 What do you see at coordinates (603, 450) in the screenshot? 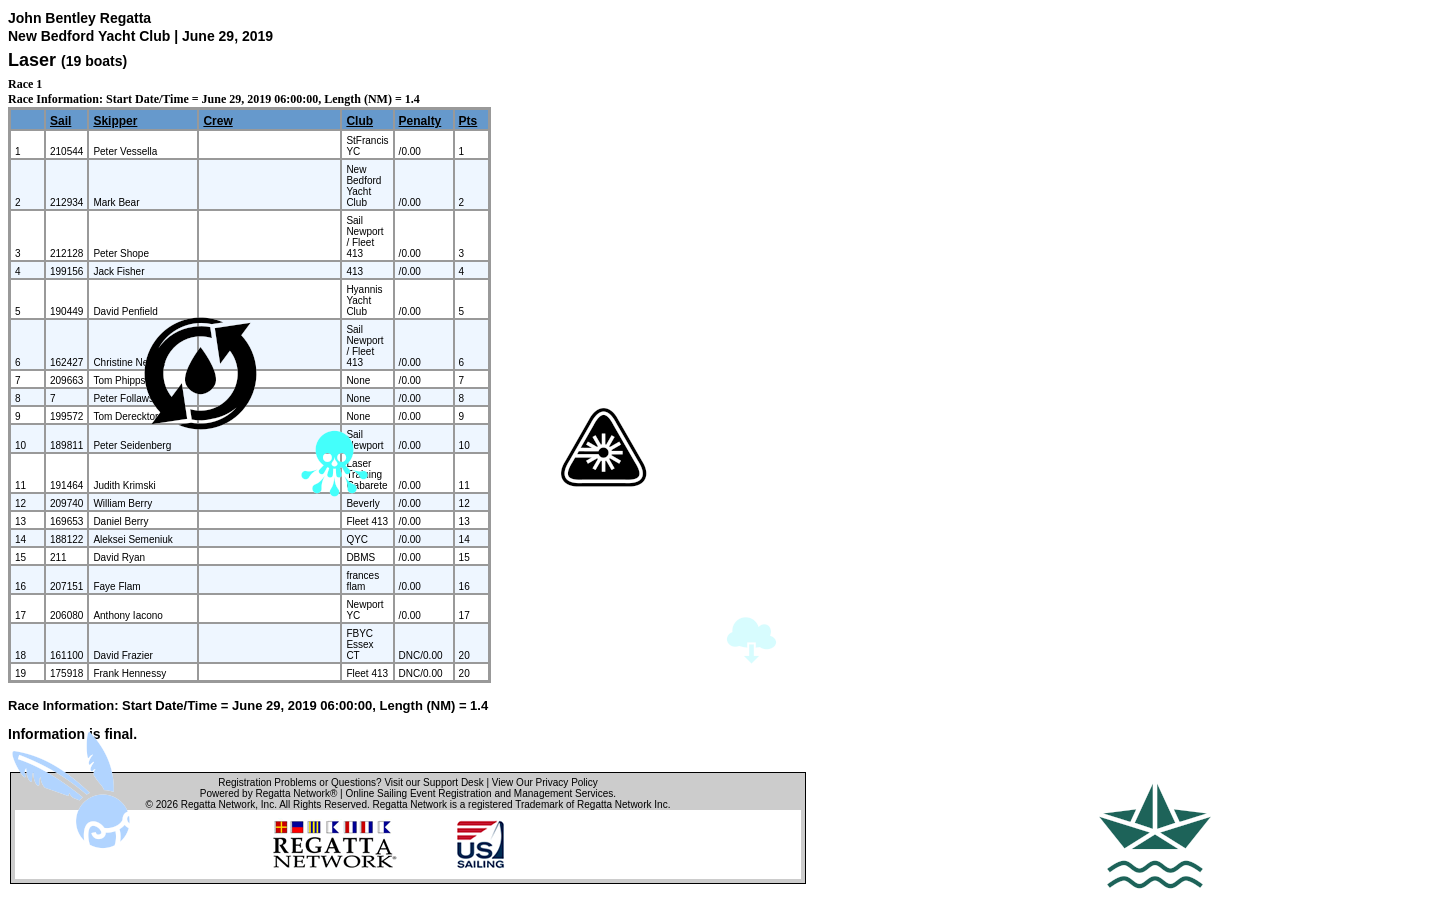
I see `laser hazard warning indicator` at bounding box center [603, 450].